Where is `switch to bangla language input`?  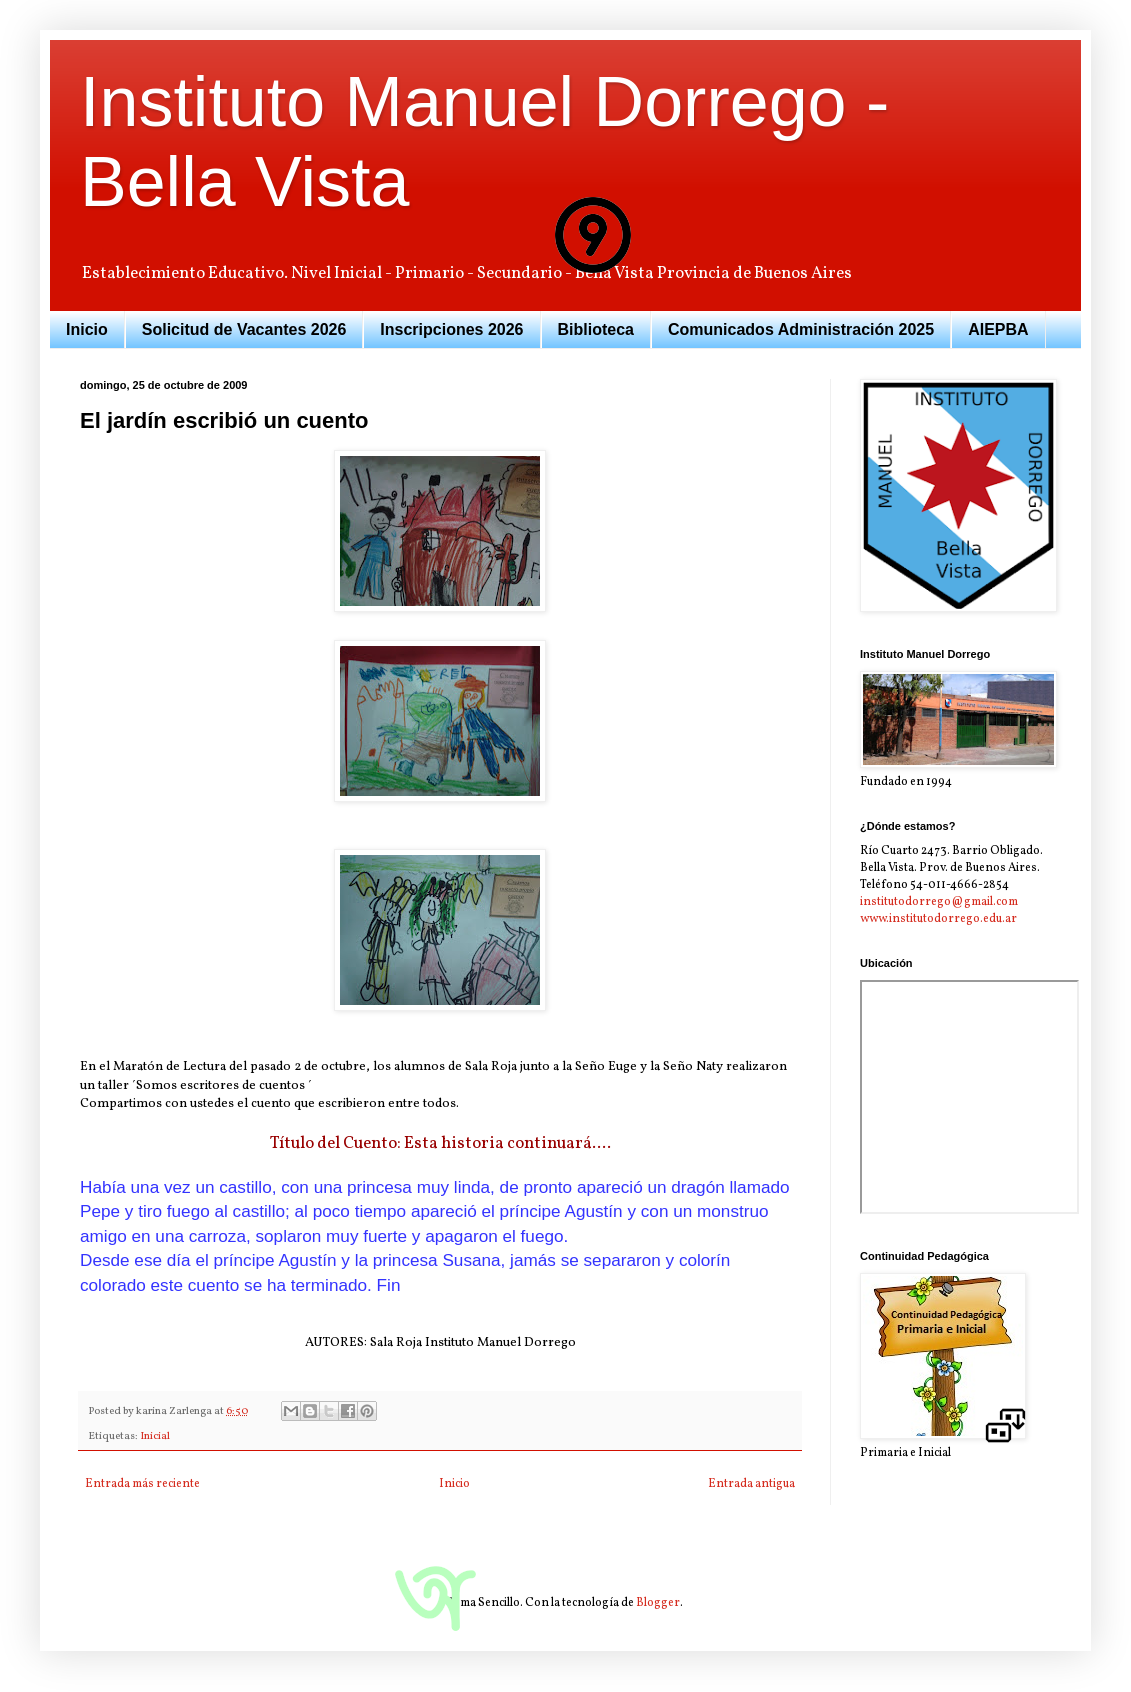
switch to bangla language input is located at coordinates (435, 1598).